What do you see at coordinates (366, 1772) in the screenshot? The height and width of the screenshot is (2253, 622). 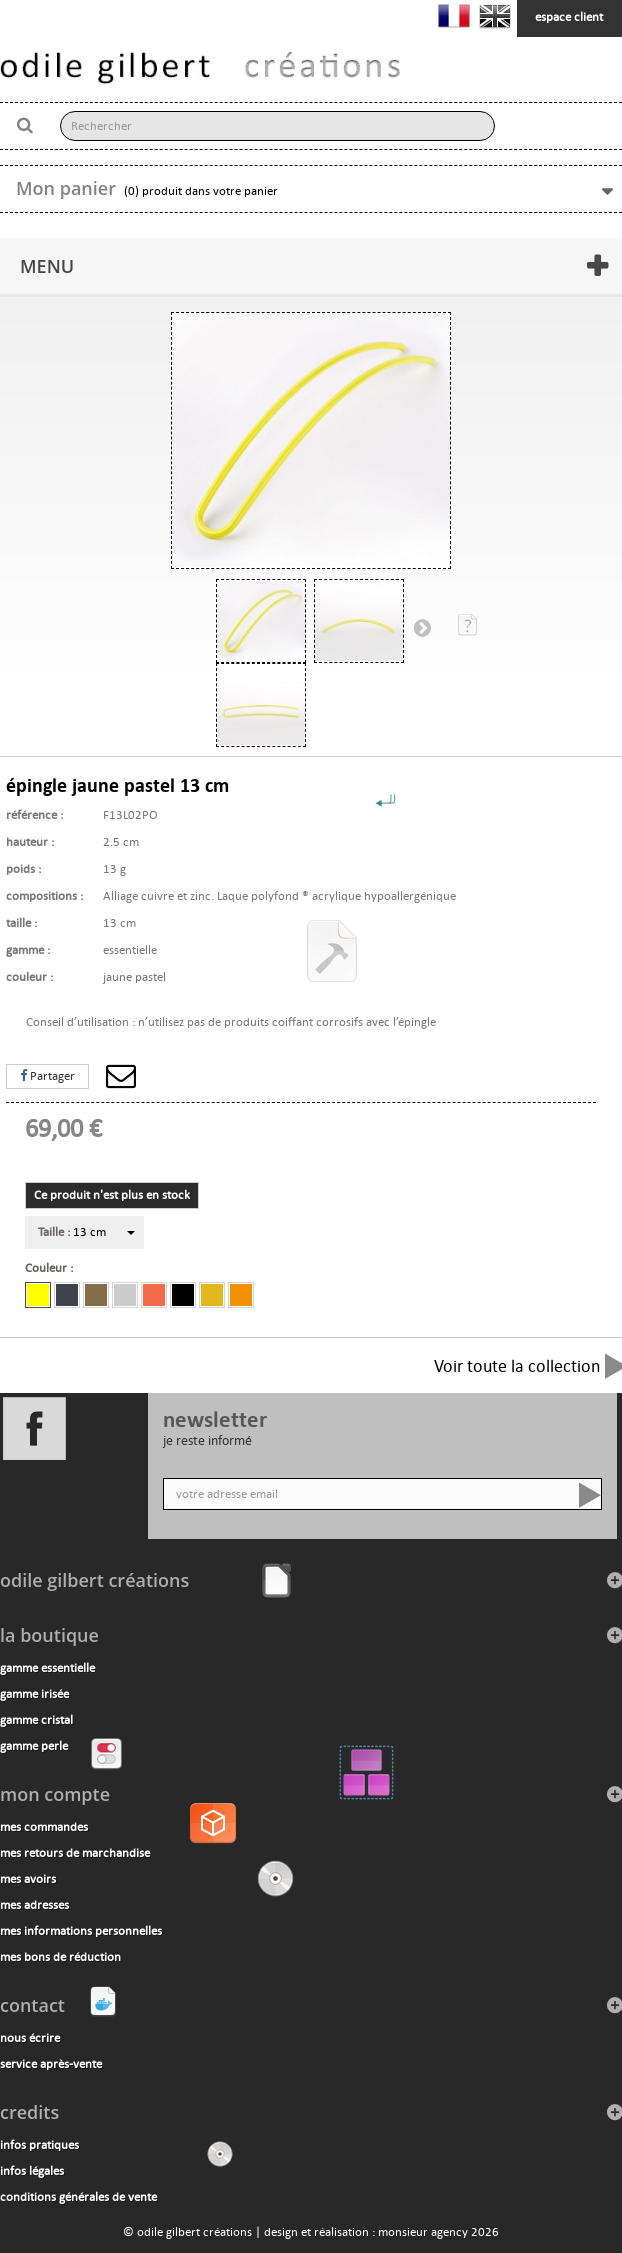 I see `select all items in the current view` at bounding box center [366, 1772].